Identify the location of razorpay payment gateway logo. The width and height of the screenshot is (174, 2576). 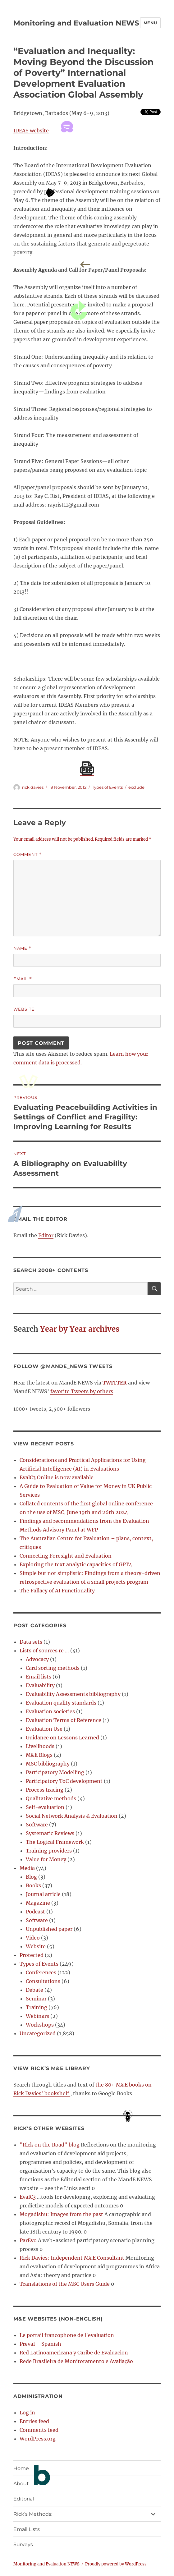
(15, 1214).